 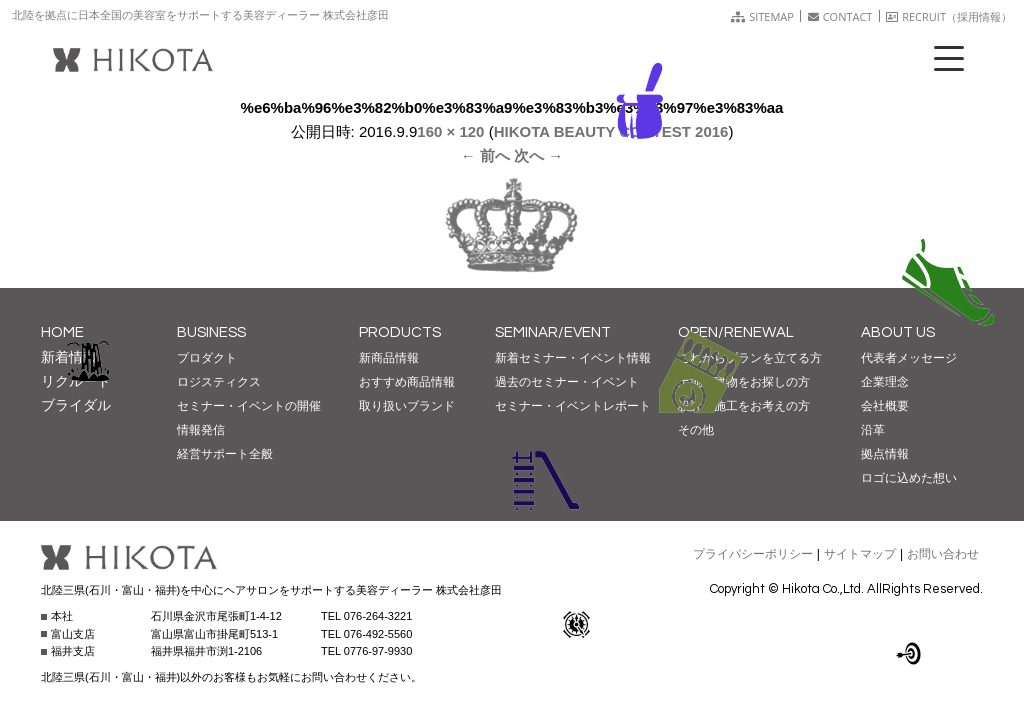 I want to click on access honey or sweet reward items, so click(x=641, y=101).